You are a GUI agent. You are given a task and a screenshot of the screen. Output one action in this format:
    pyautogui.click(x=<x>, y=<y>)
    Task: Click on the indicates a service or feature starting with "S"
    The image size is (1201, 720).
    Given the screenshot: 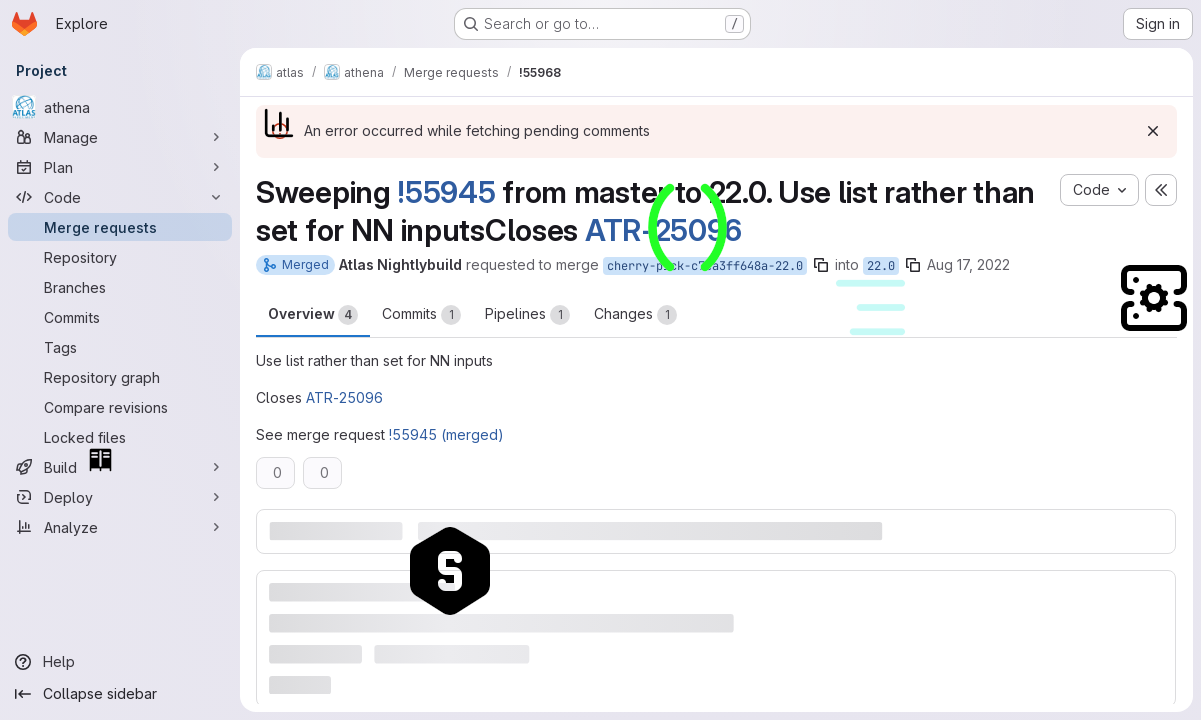 What is the action you would take?
    pyautogui.click(x=450, y=571)
    